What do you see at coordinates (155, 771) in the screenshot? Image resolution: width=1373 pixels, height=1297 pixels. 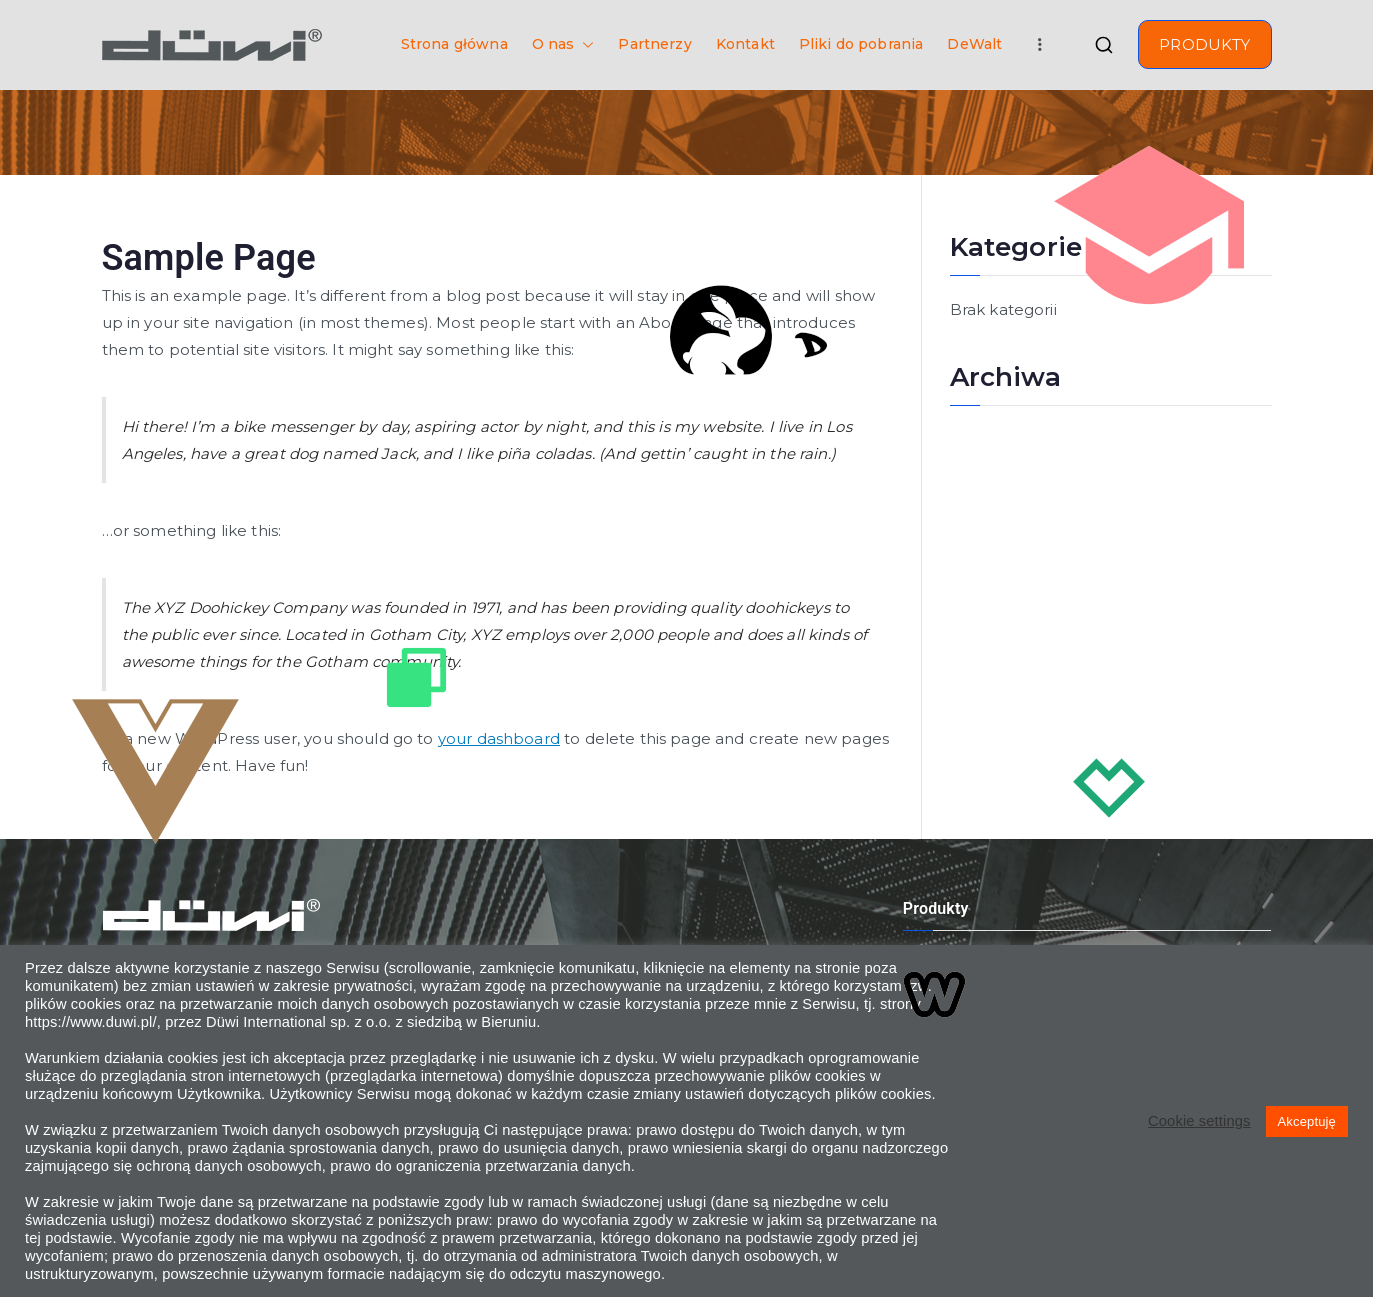 I see `Vue.js framework logo` at bounding box center [155, 771].